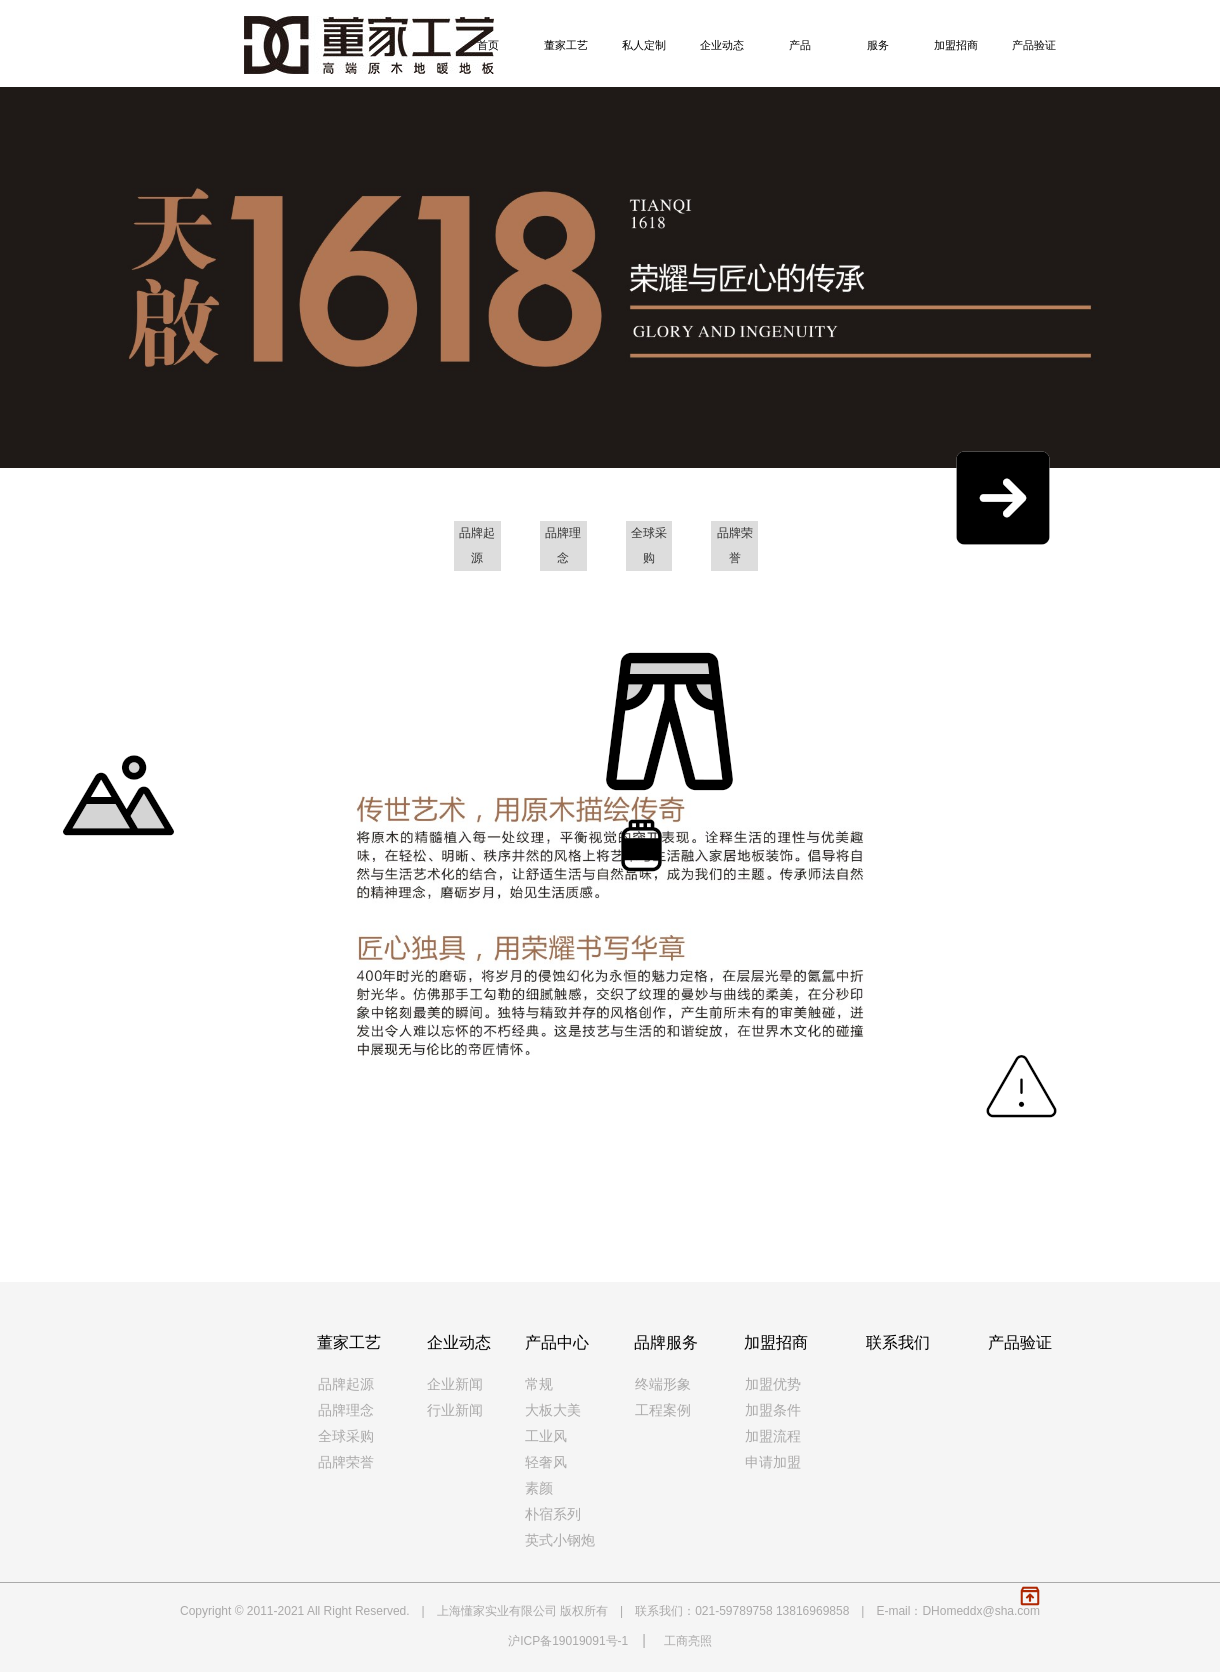 This screenshot has height=1672, width=1220. I want to click on view photos or image gallery, so click(118, 800).